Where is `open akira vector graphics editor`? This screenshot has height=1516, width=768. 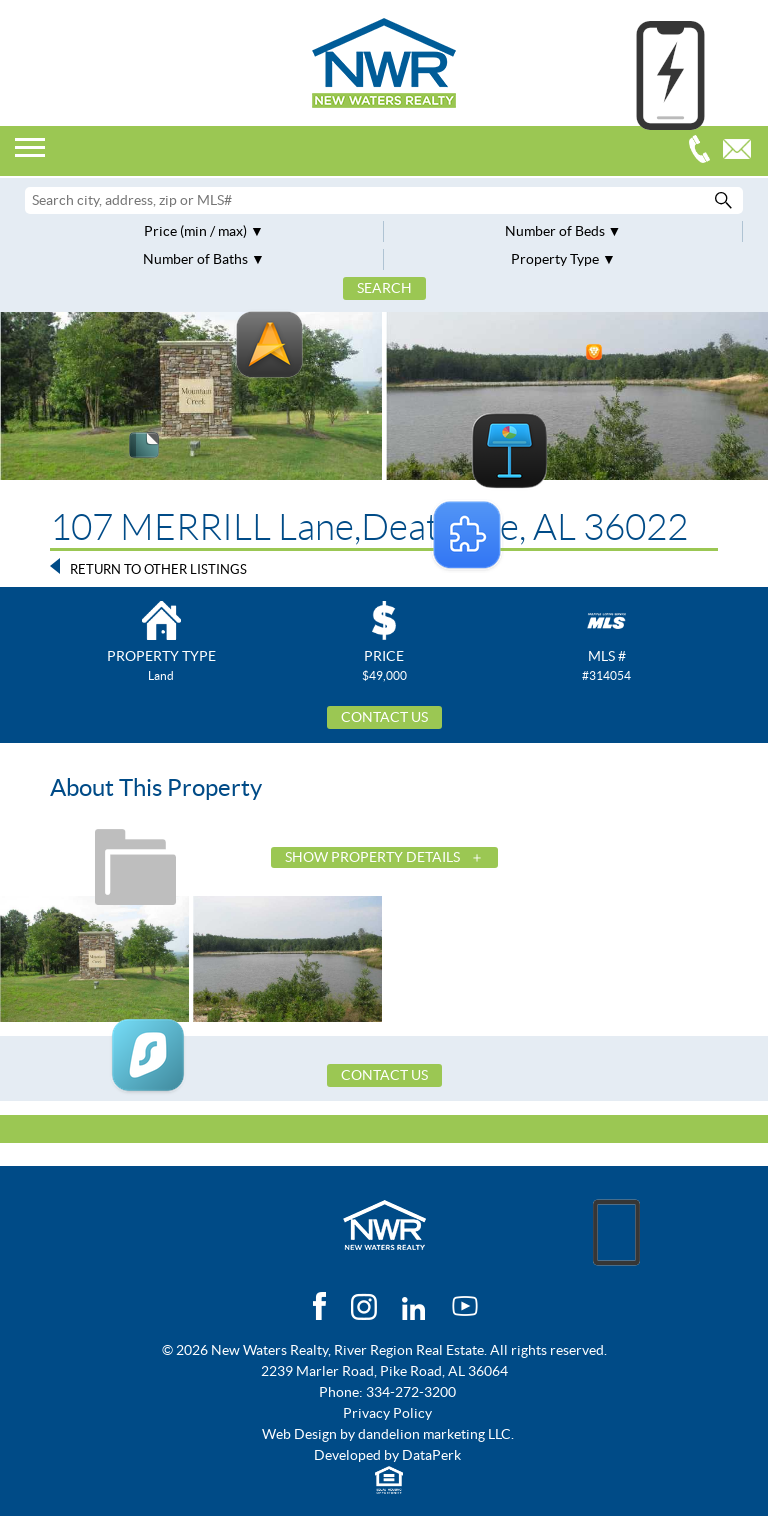 open akira vector graphics editor is located at coordinates (269, 344).